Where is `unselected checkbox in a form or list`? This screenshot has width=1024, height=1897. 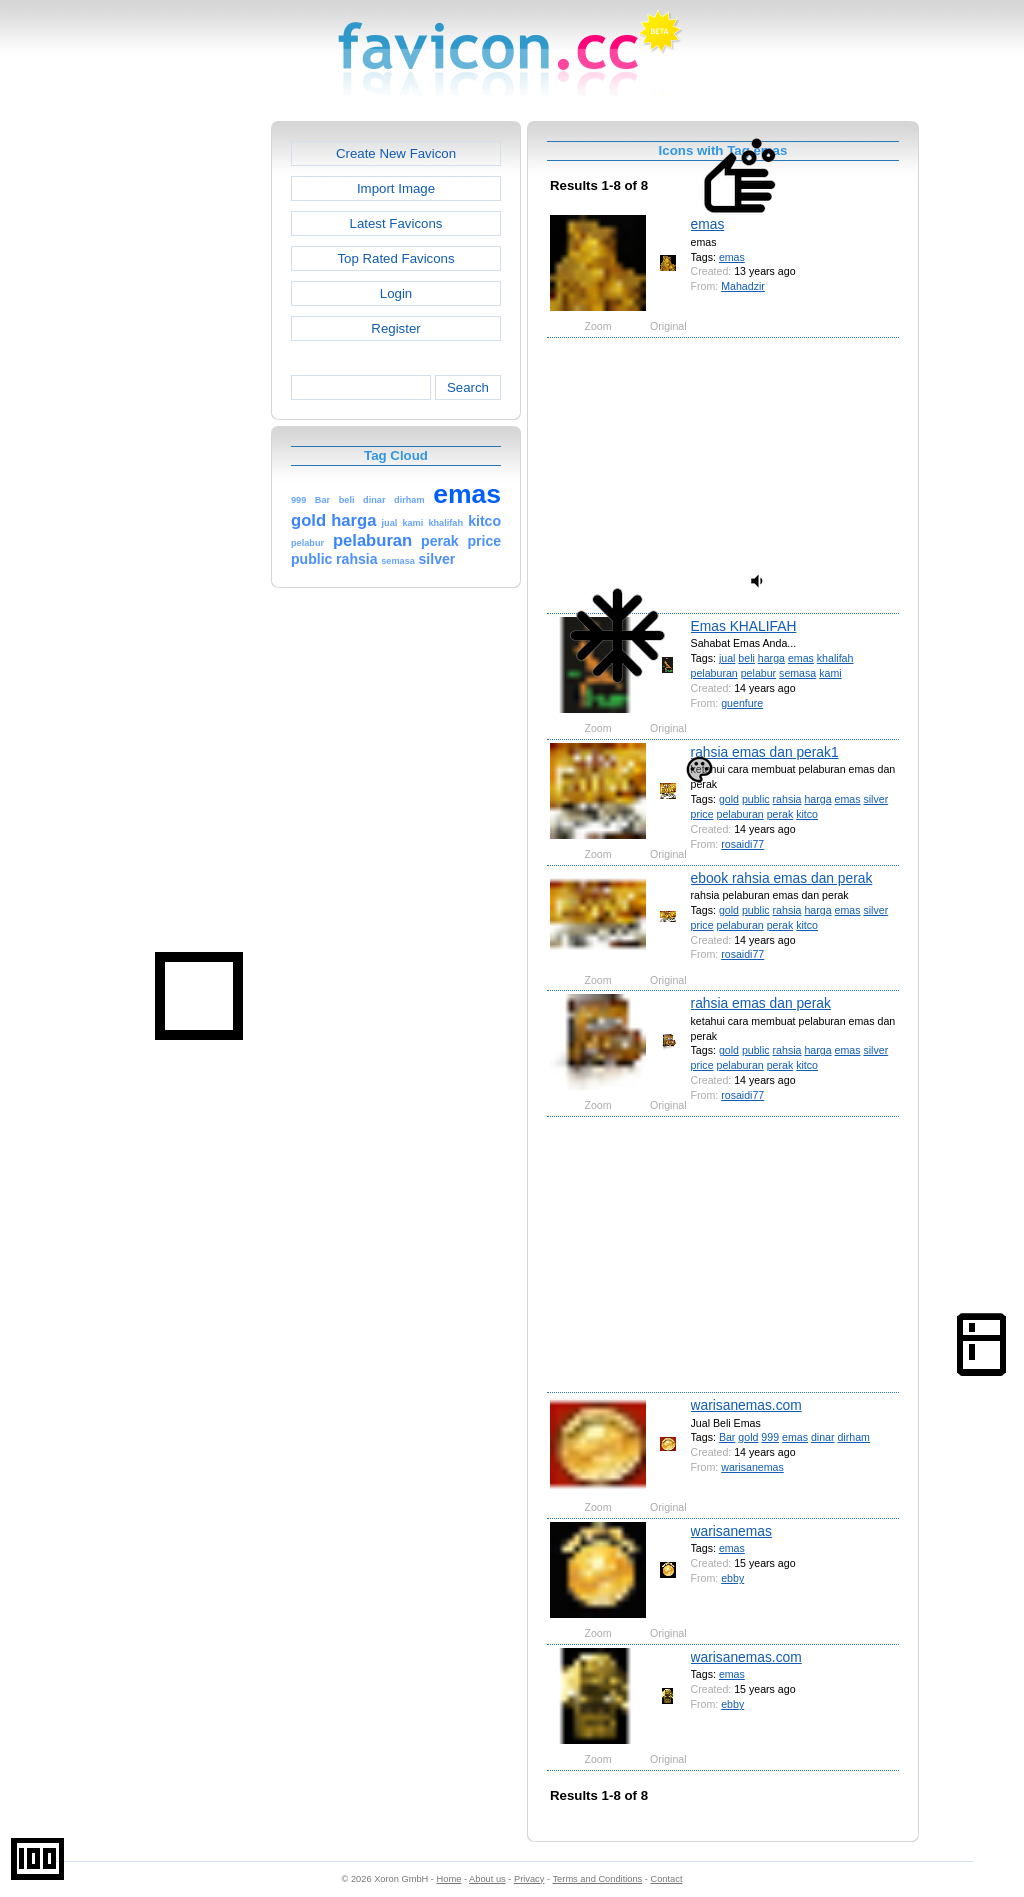
unselected checkbox in a form or list is located at coordinates (199, 996).